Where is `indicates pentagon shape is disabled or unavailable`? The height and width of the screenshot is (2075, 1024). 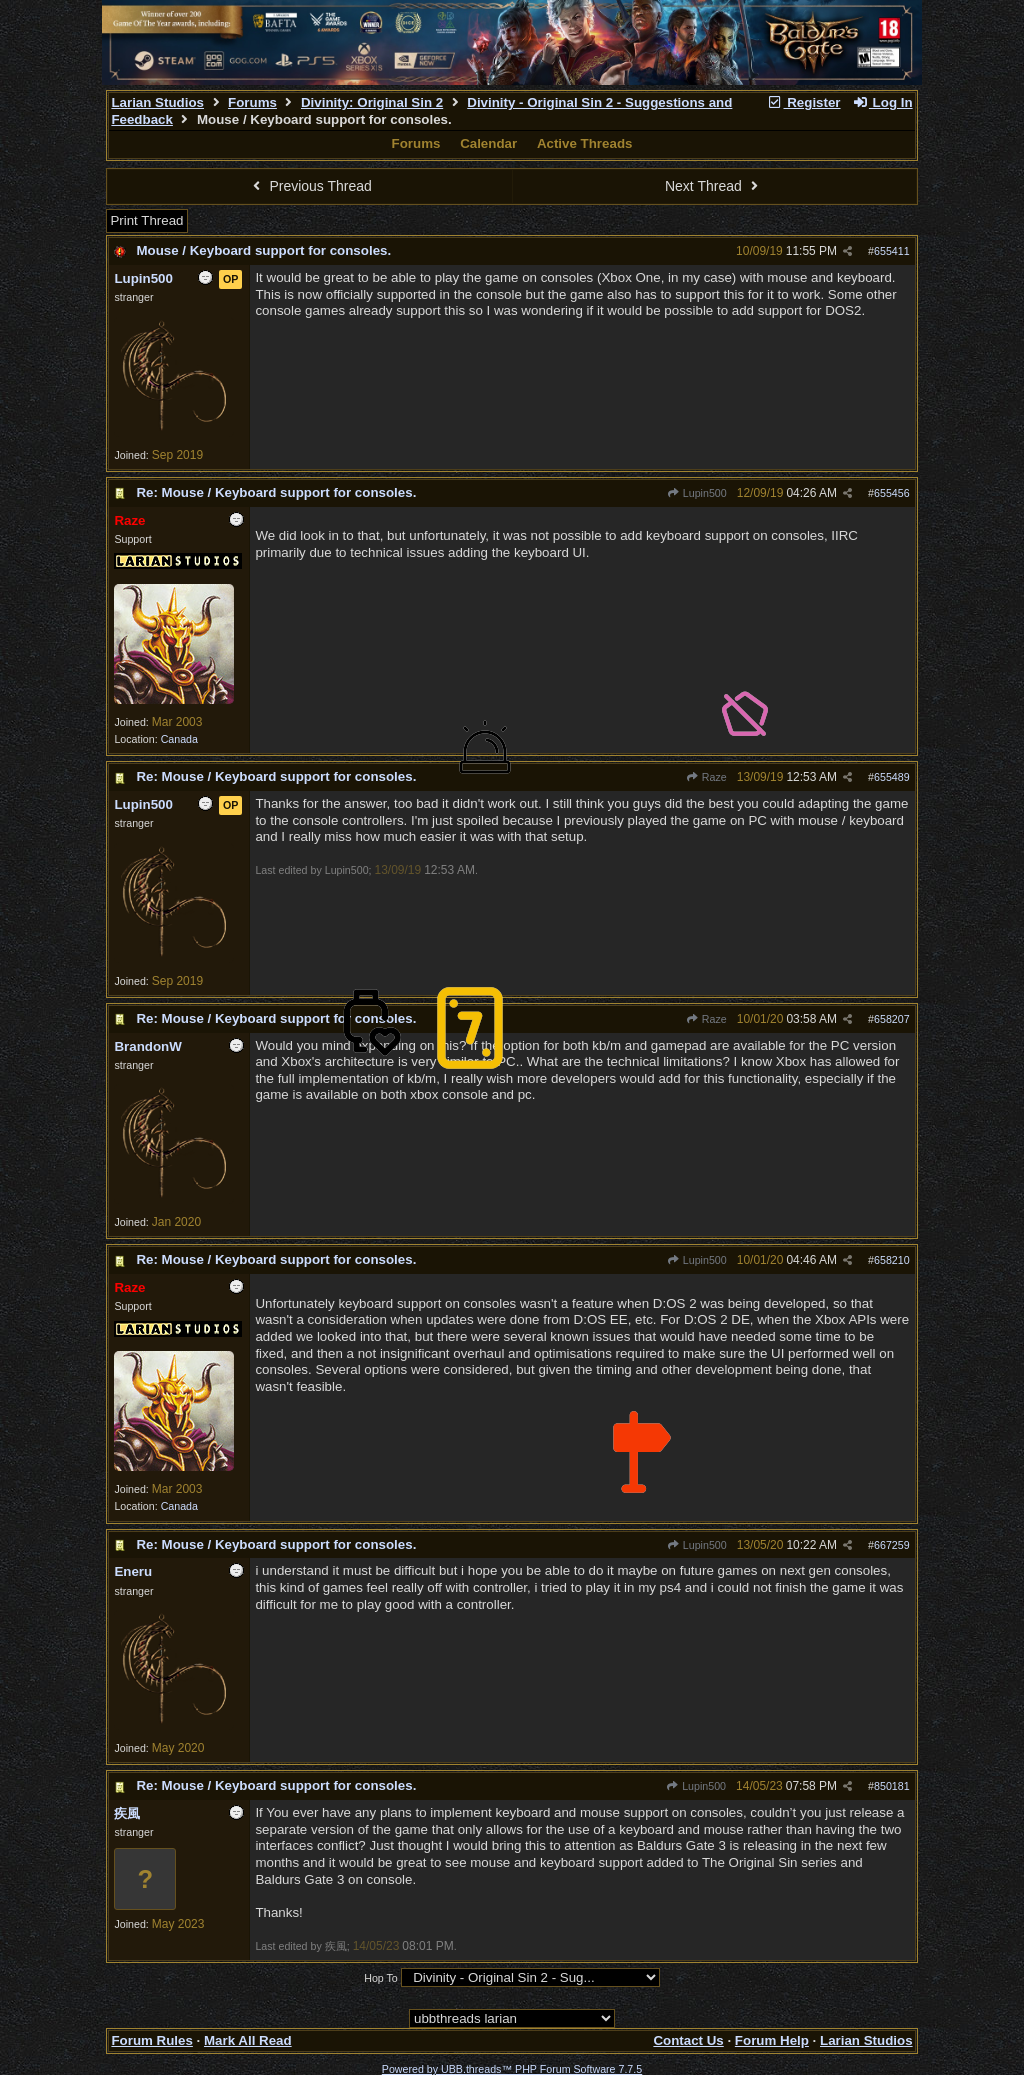
indicates pentagon shape is disabled or unavailable is located at coordinates (745, 715).